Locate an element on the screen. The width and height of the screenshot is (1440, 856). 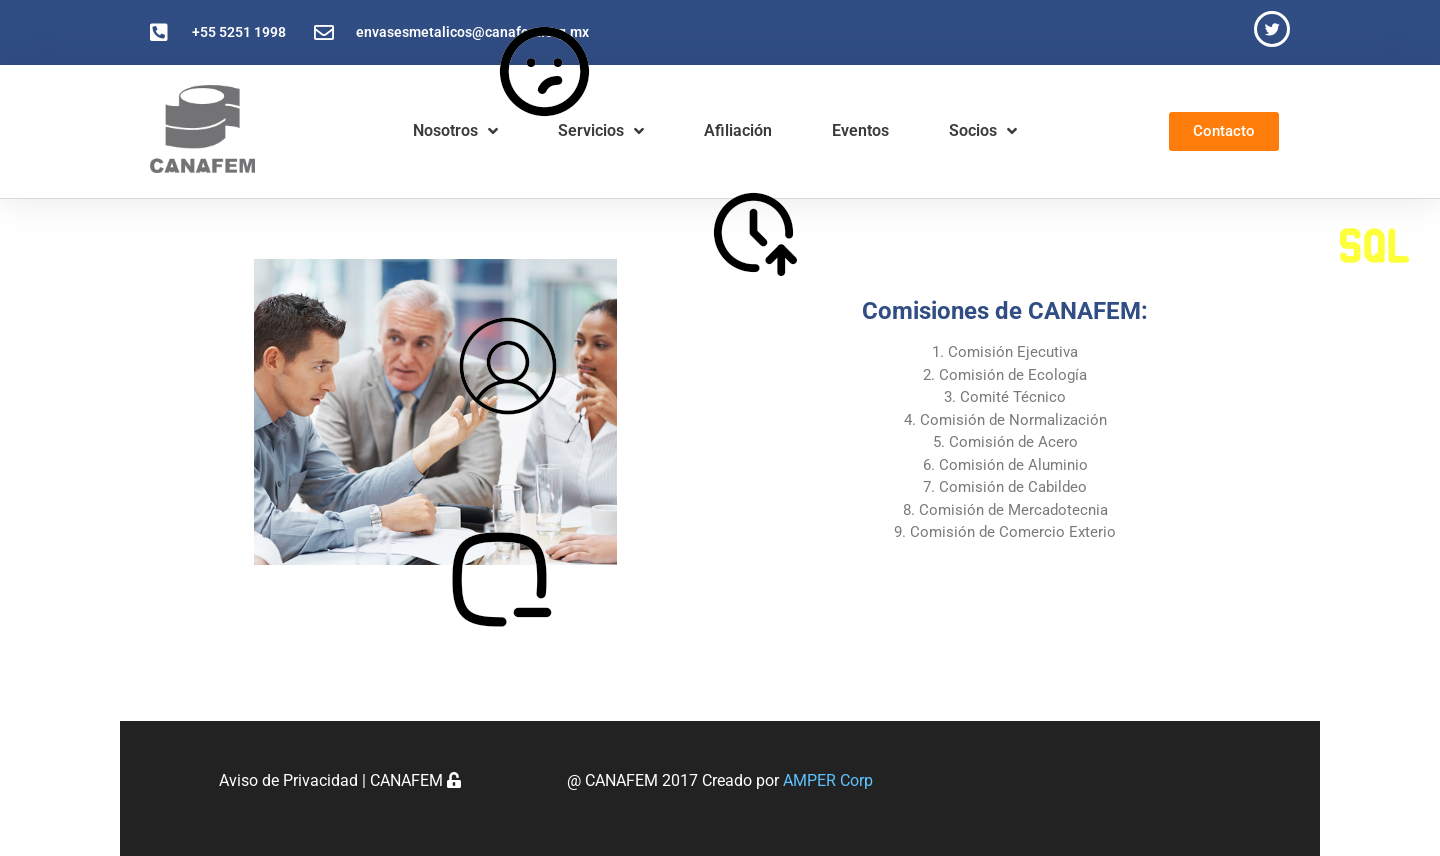
remove item from selection is located at coordinates (499, 579).